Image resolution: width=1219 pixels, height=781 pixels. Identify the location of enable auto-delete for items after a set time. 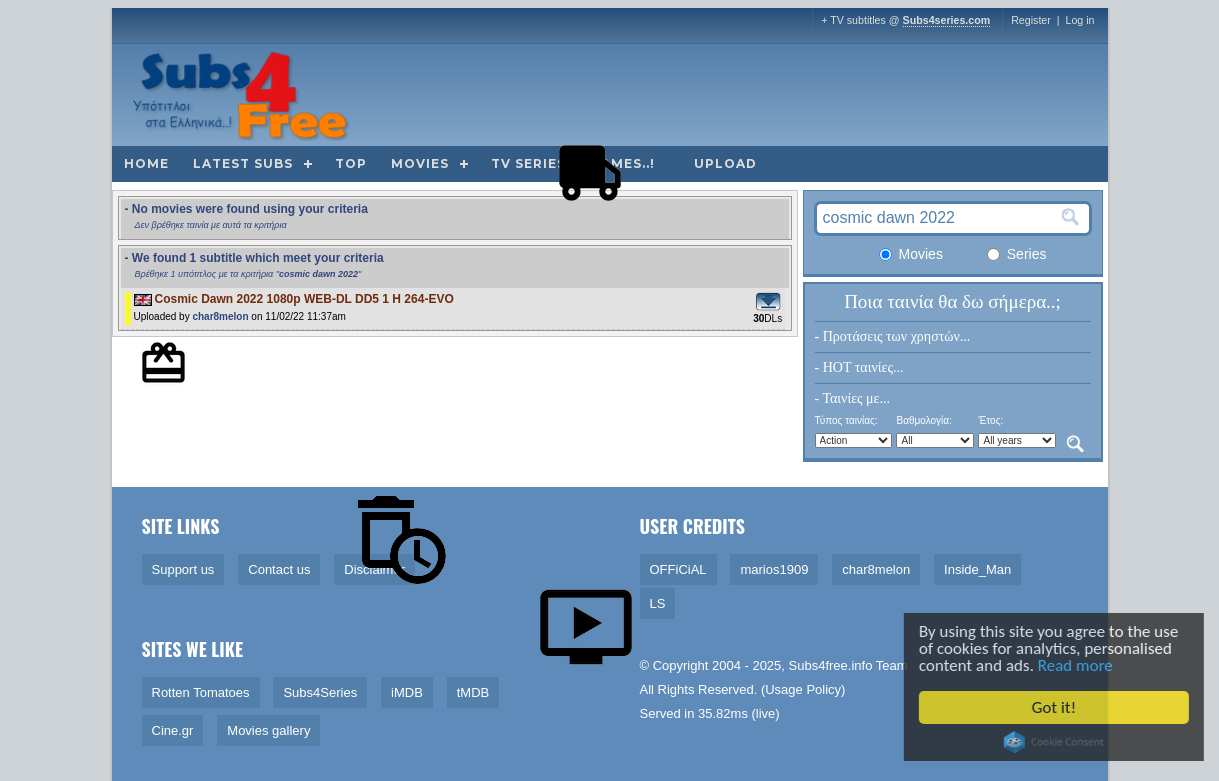
(402, 540).